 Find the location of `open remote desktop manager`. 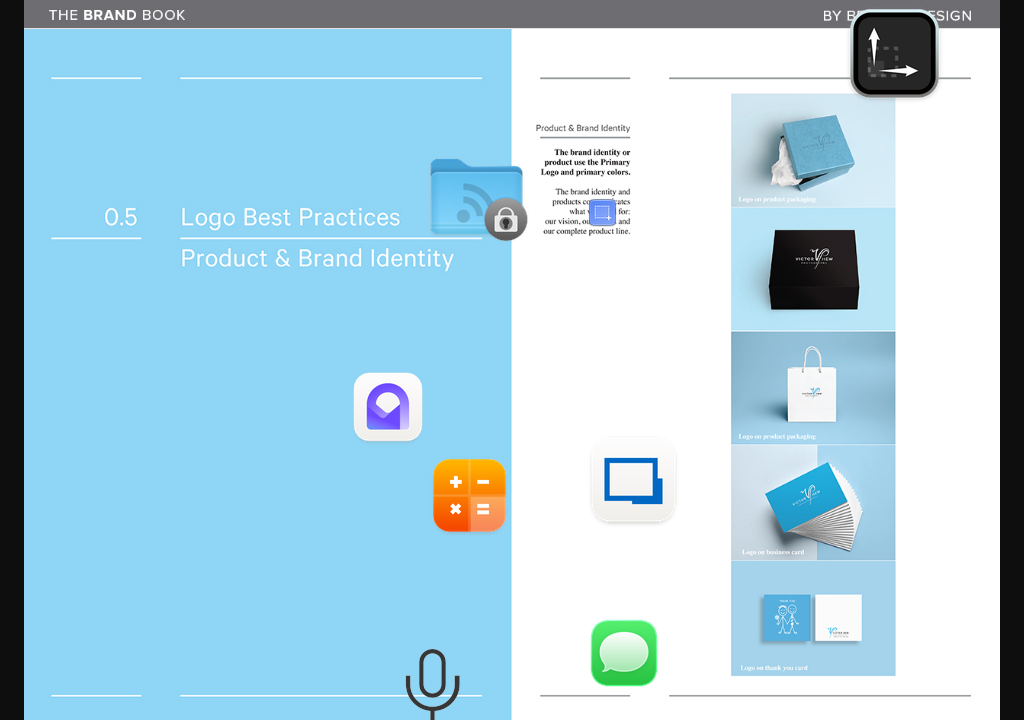

open remote desktop manager is located at coordinates (633, 479).